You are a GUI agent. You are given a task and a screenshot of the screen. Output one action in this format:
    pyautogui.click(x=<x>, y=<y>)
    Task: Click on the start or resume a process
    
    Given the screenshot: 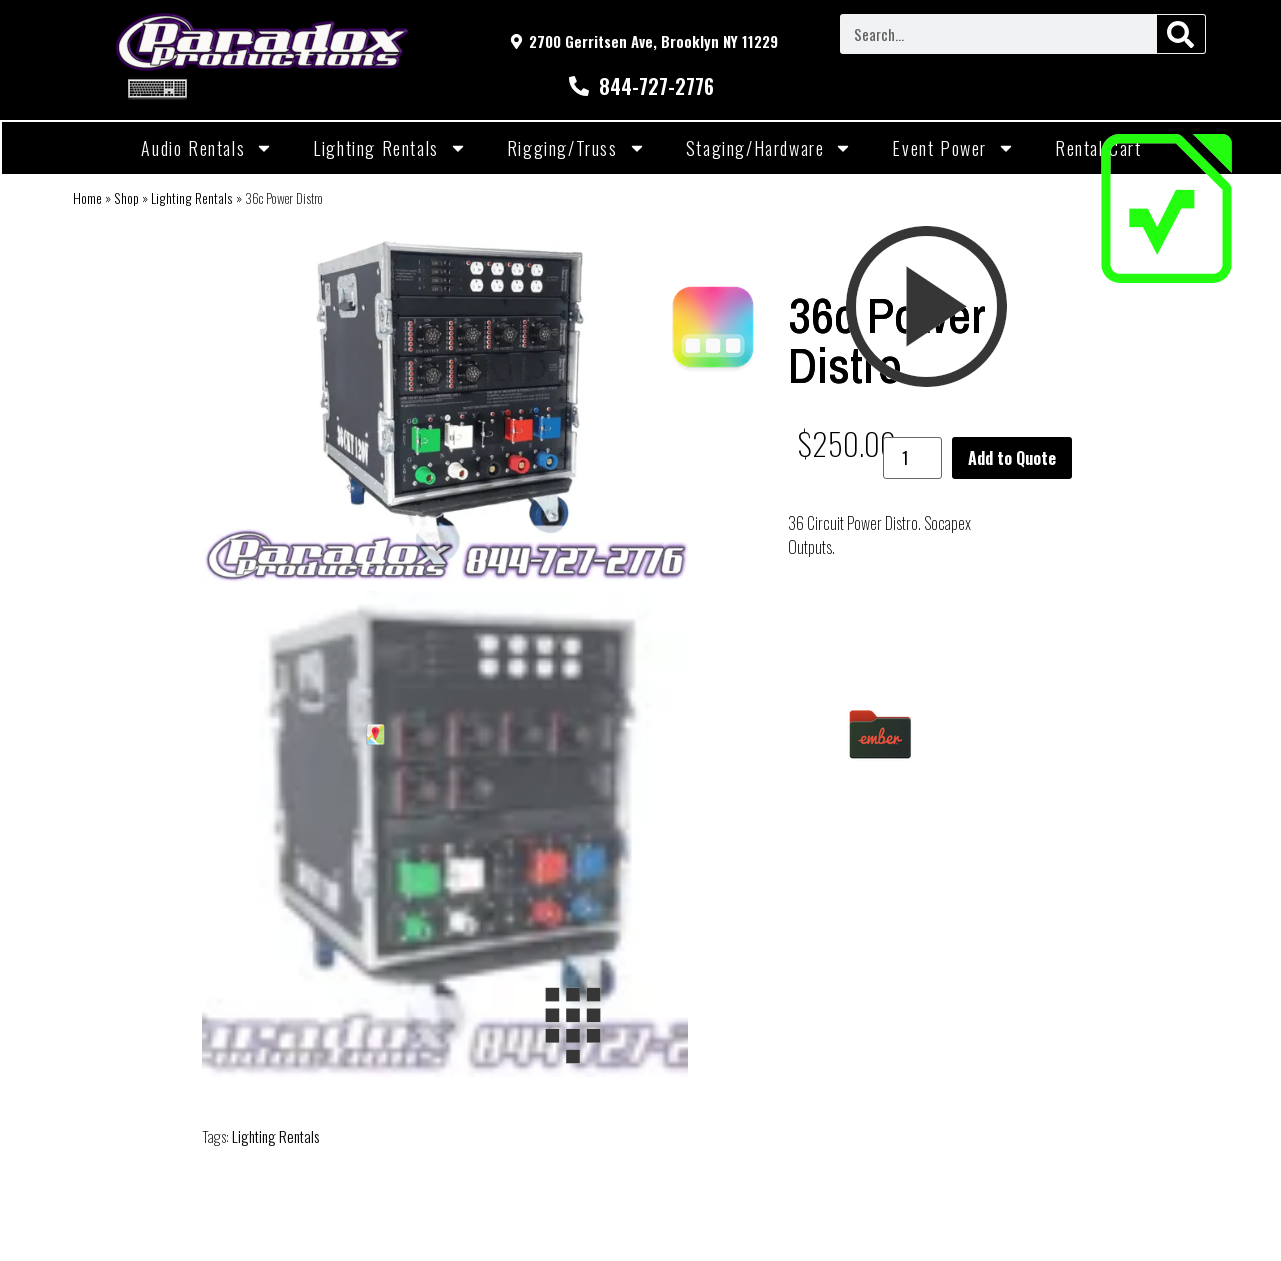 What is the action you would take?
    pyautogui.click(x=926, y=306)
    